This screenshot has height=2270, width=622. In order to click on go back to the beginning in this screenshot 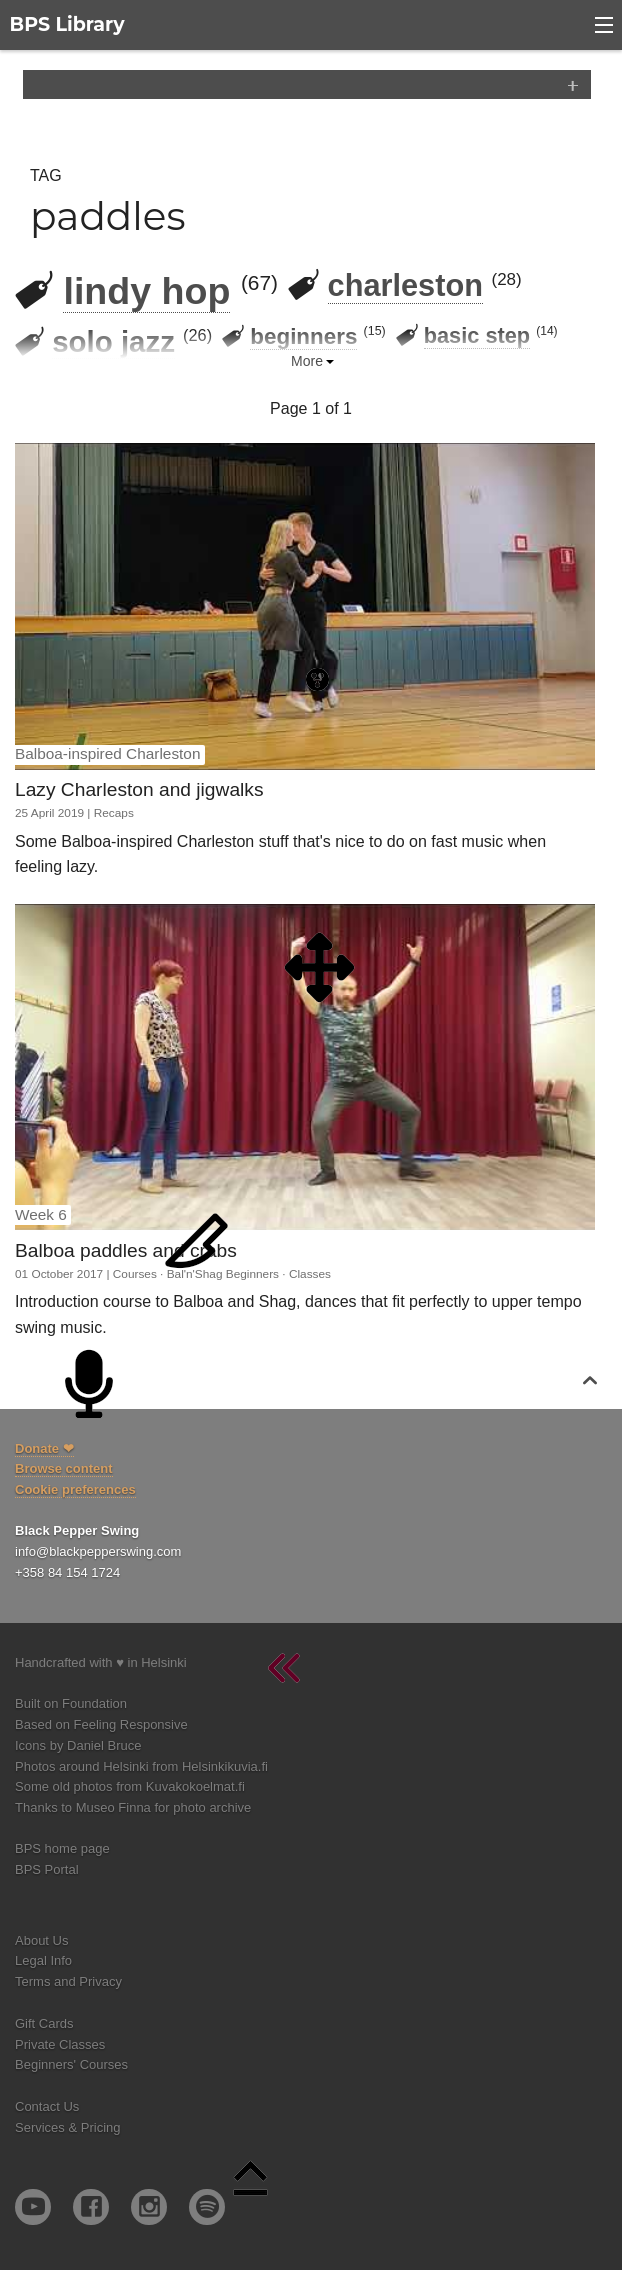, I will do `click(285, 1668)`.